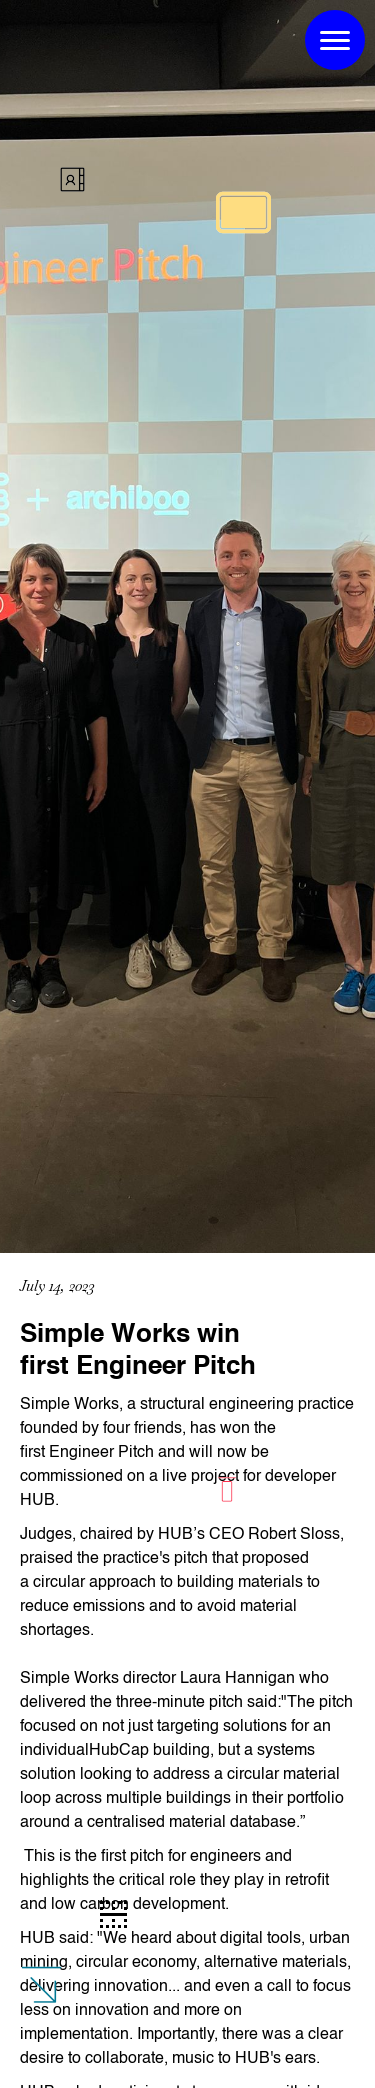 The image size is (375, 2088). What do you see at coordinates (72, 179) in the screenshot?
I see `open your contacts or address book` at bounding box center [72, 179].